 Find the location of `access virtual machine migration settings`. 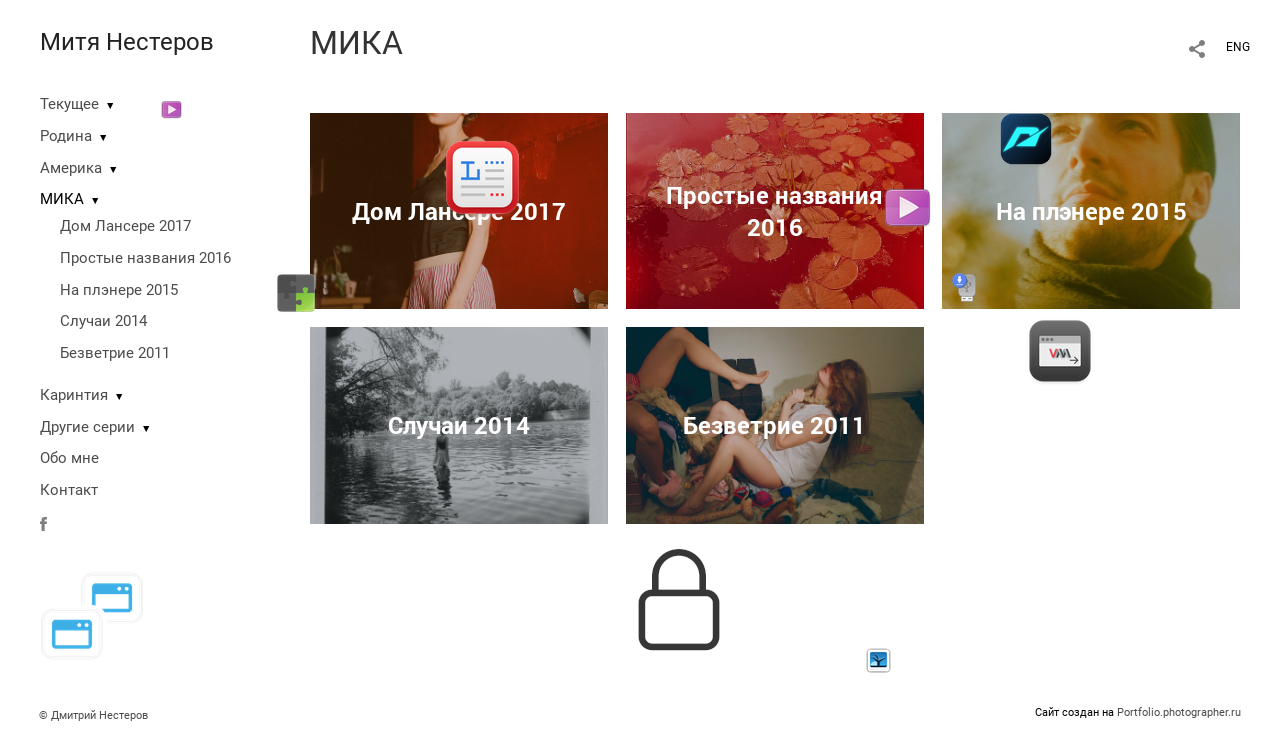

access virtual machine migration settings is located at coordinates (1060, 351).